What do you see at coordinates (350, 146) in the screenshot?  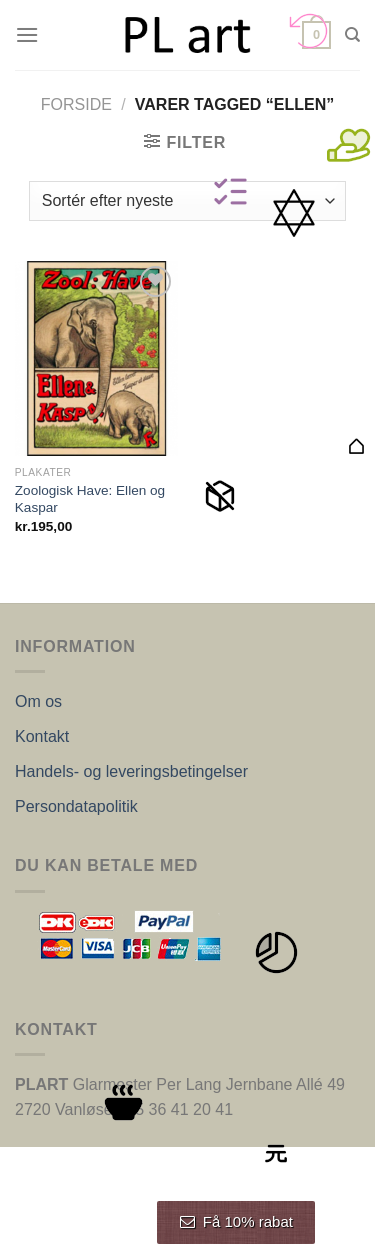 I see `donate or give to charity` at bounding box center [350, 146].